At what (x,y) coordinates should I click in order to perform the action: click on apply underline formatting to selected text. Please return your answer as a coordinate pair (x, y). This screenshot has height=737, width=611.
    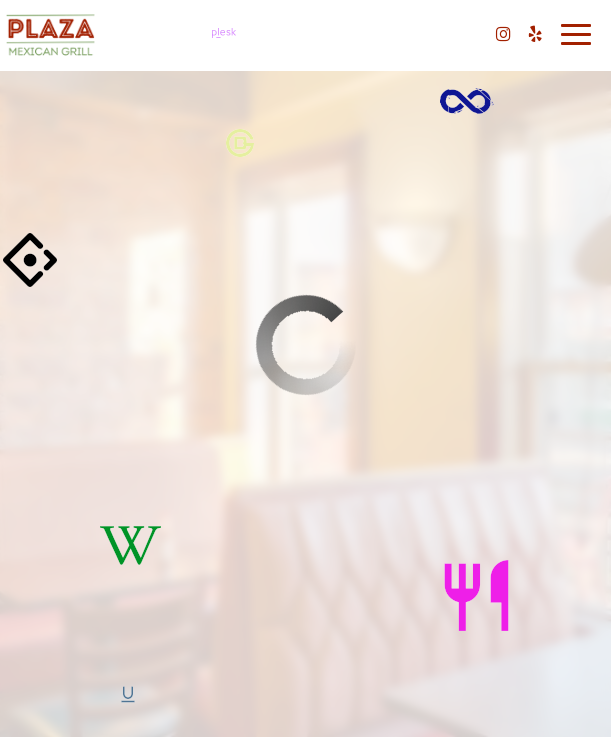
    Looking at the image, I should click on (128, 694).